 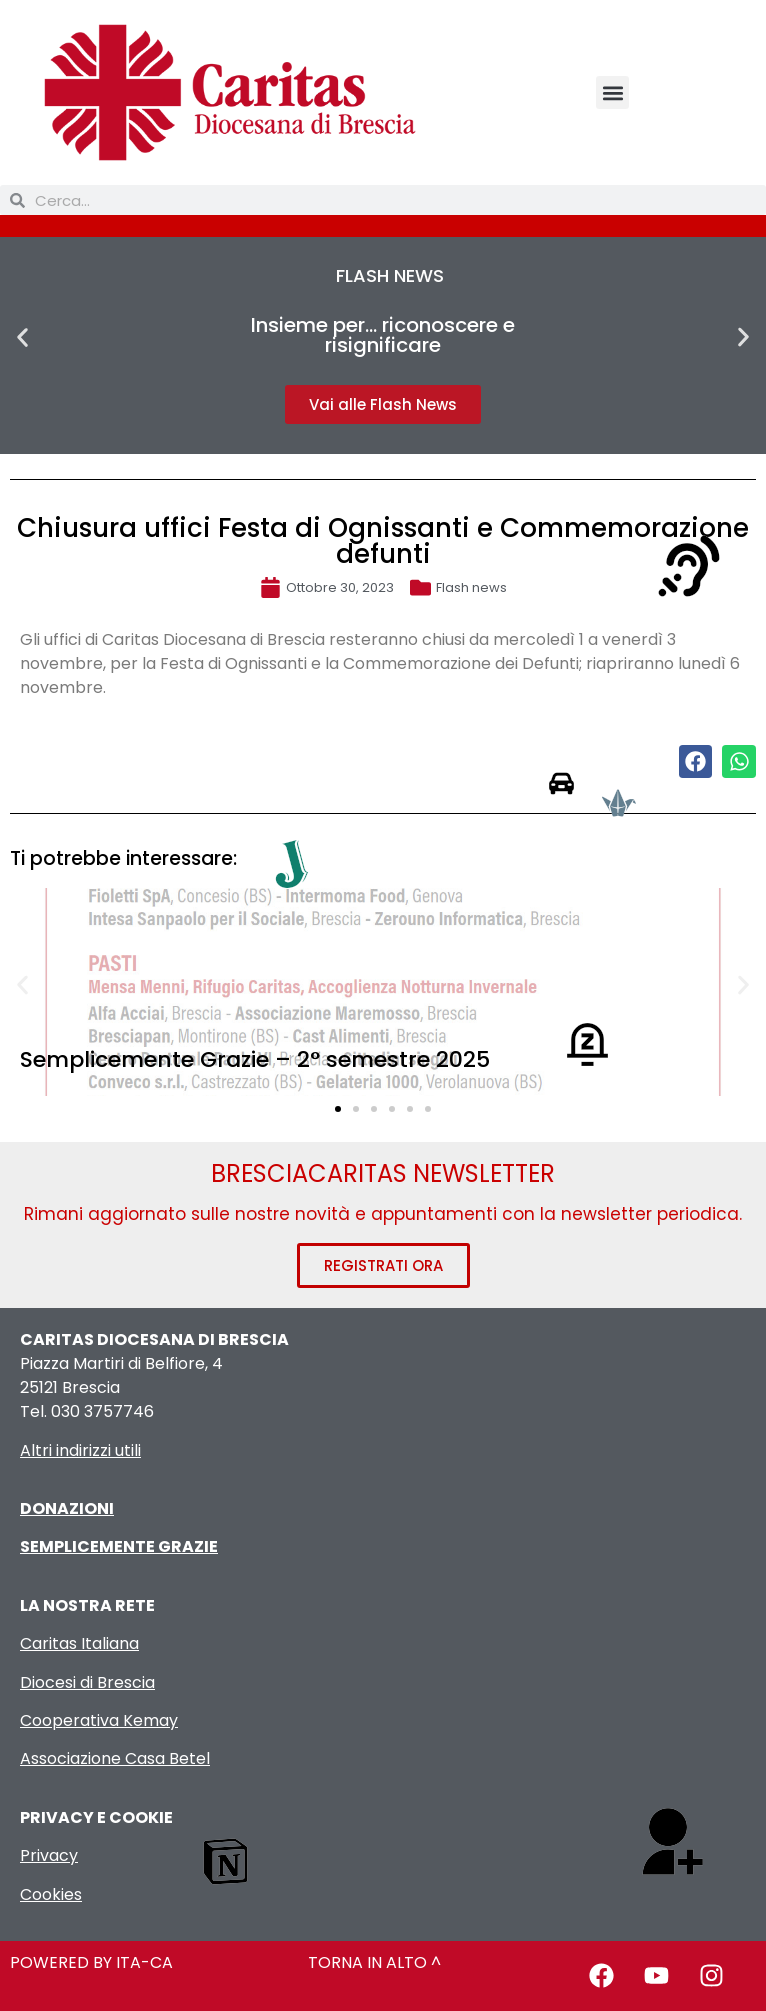 What do you see at coordinates (587, 1043) in the screenshot?
I see `snooze notifications temporarily` at bounding box center [587, 1043].